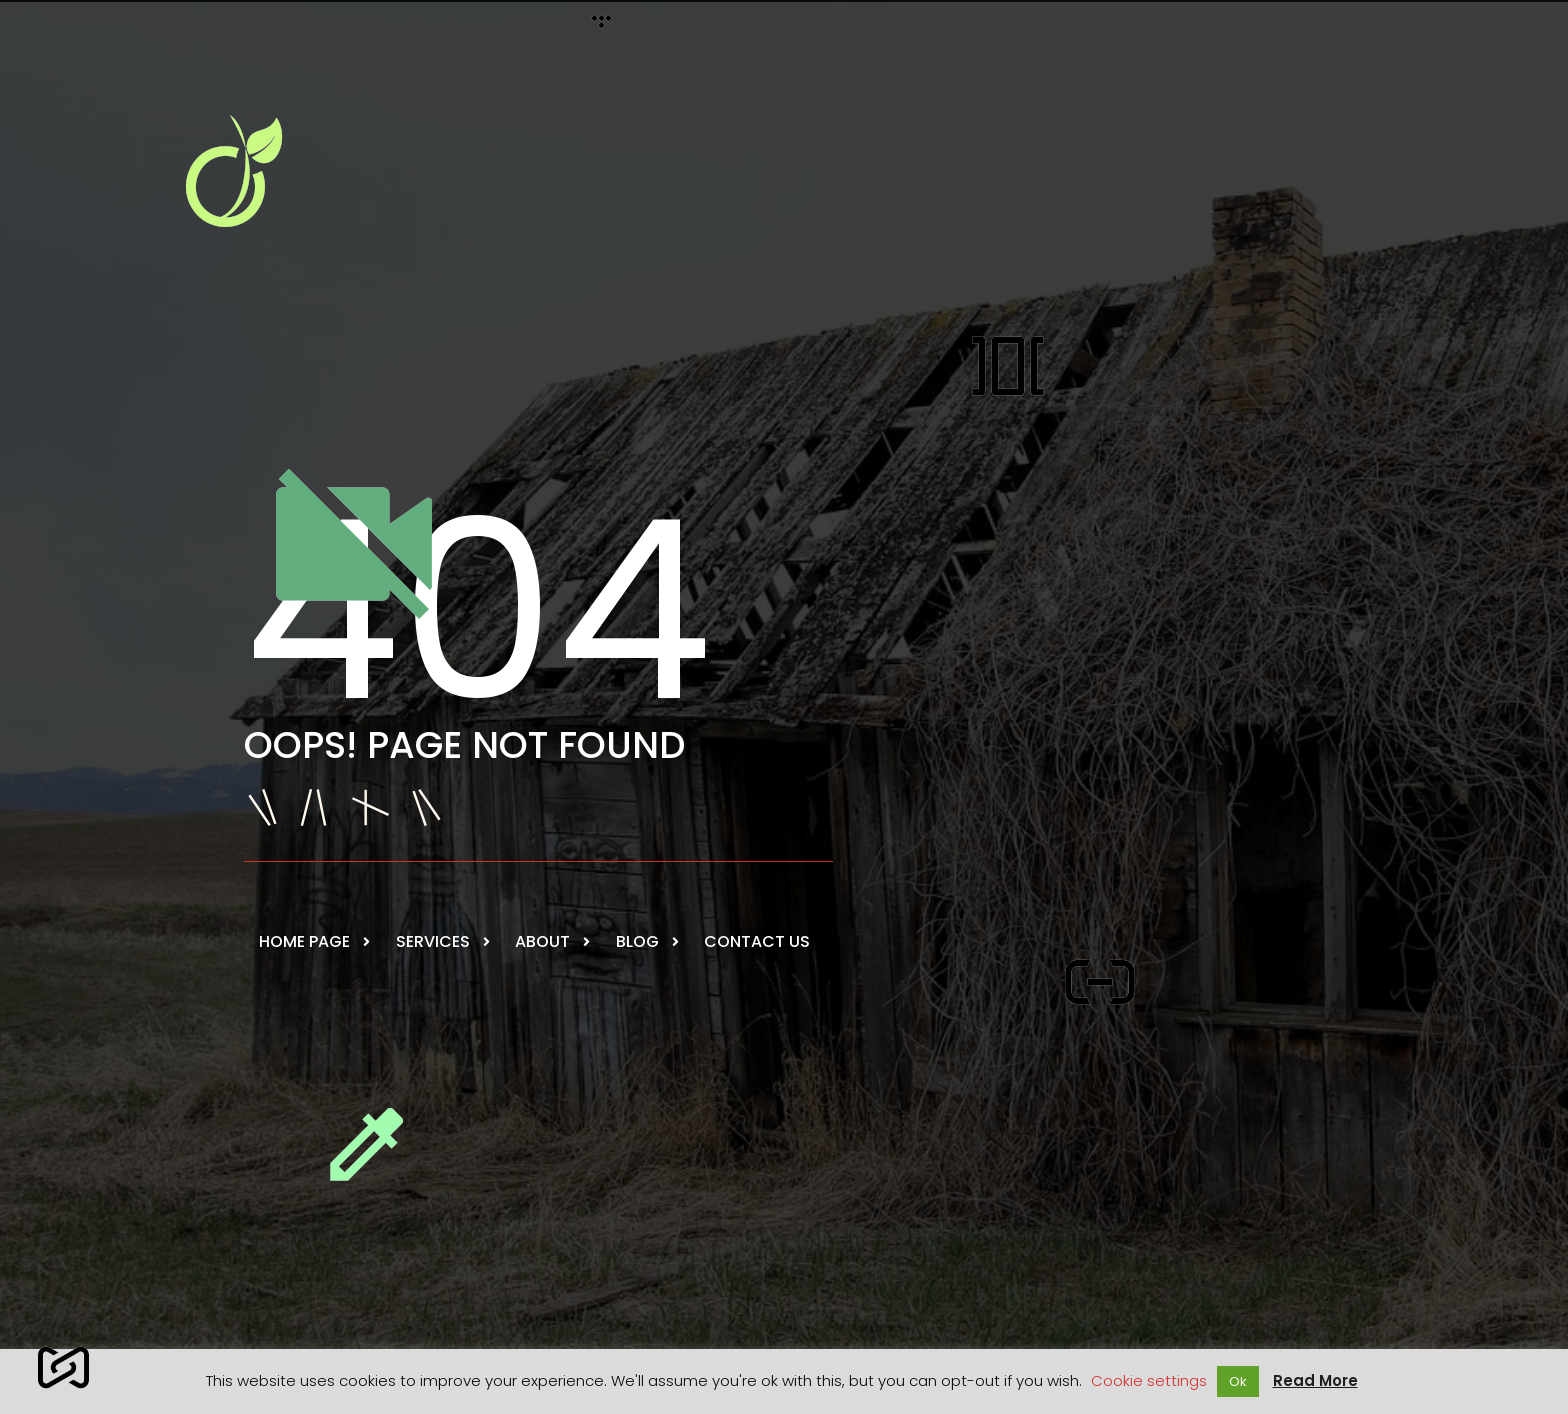  I want to click on link to viadeo professional network profile, so click(234, 171).